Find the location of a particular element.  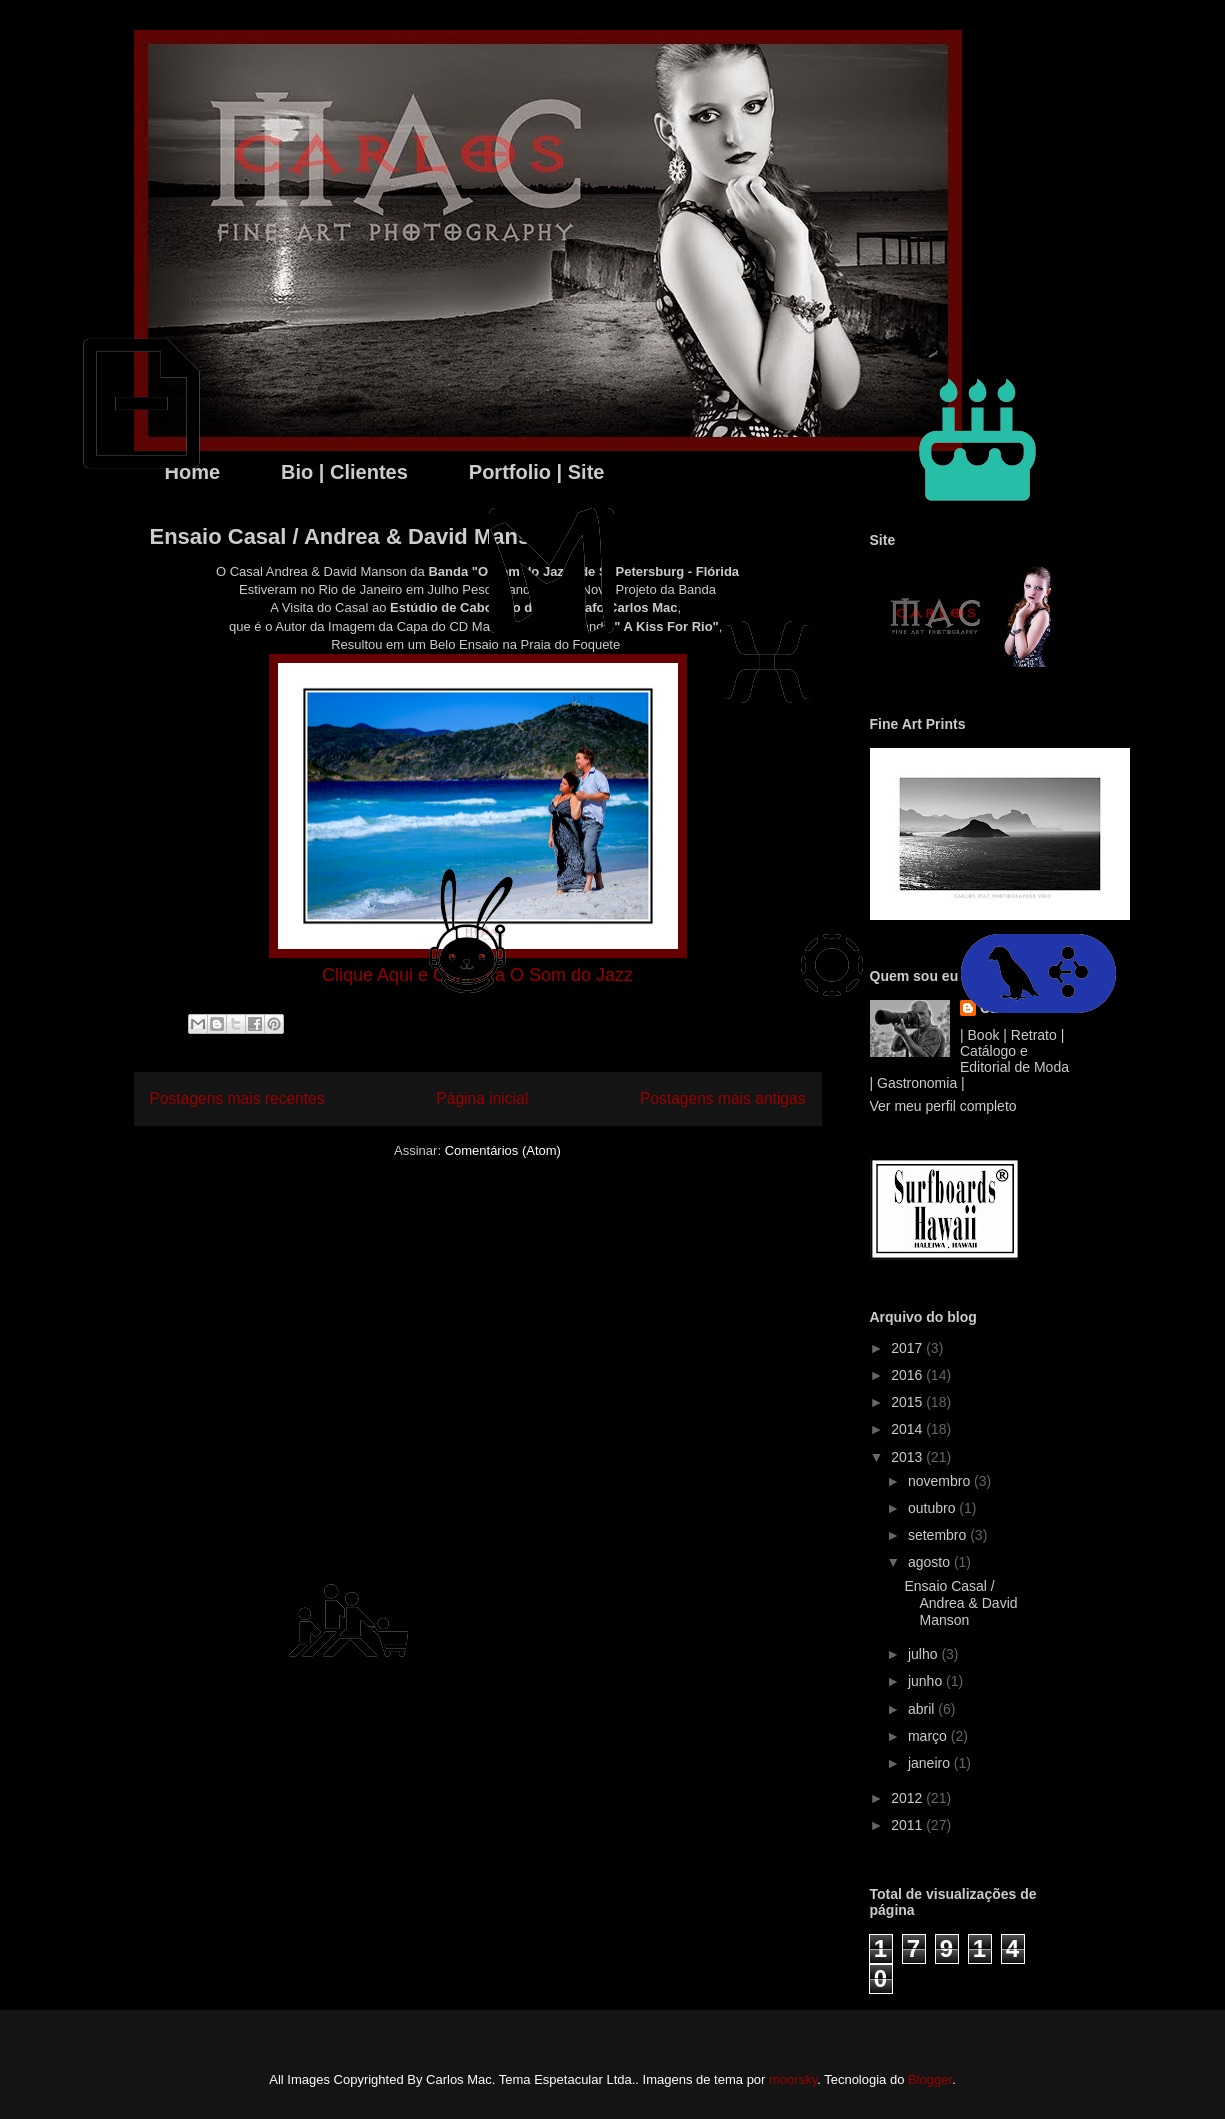

reduce or compress file size is located at coordinates (141, 403).